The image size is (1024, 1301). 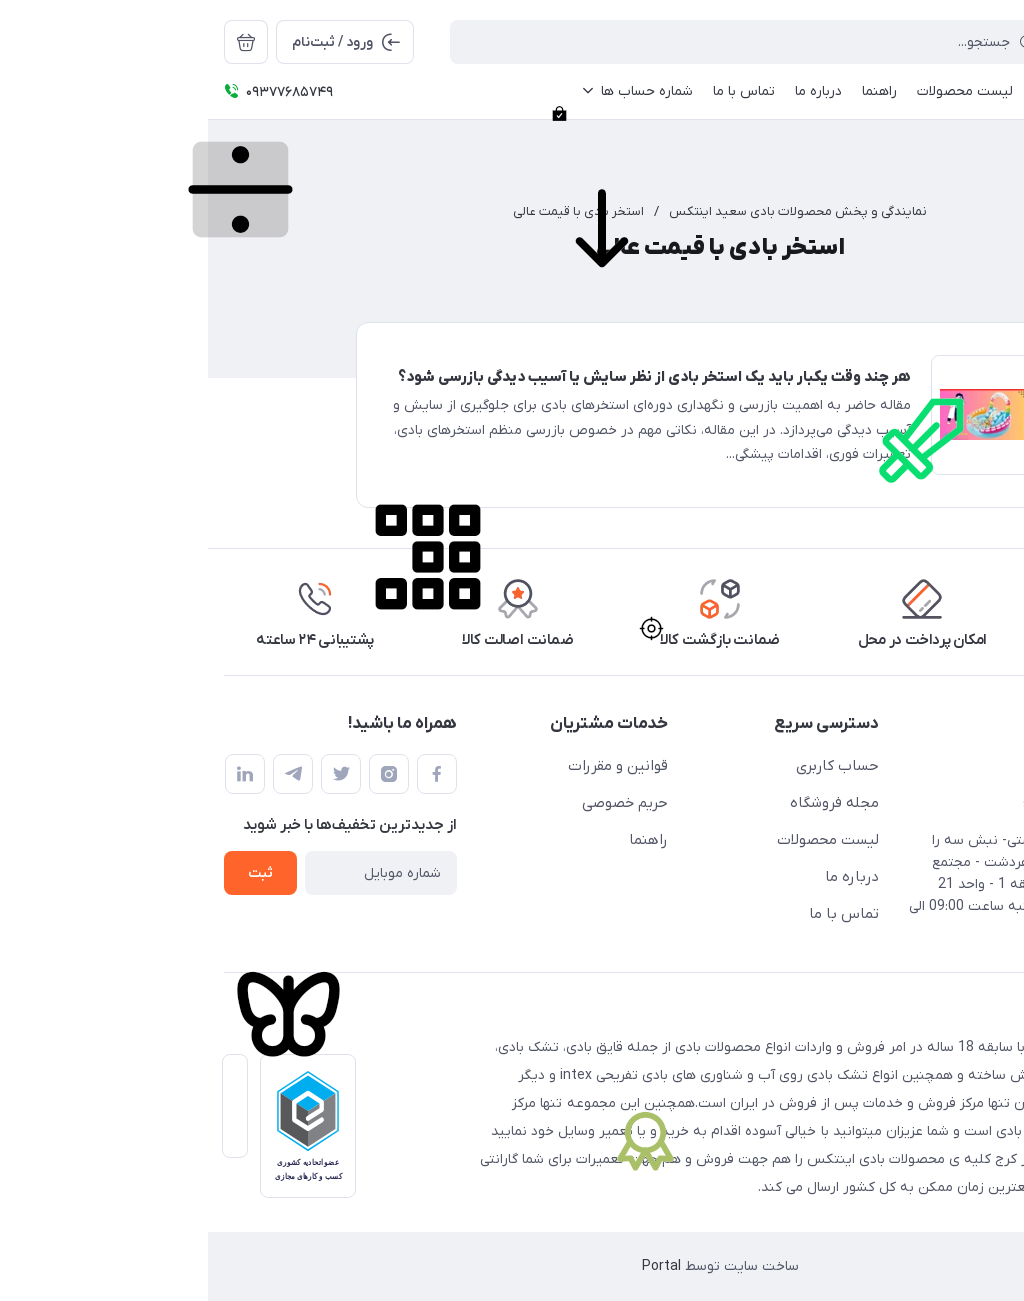 I want to click on access combat or battle features, so click(x=923, y=439).